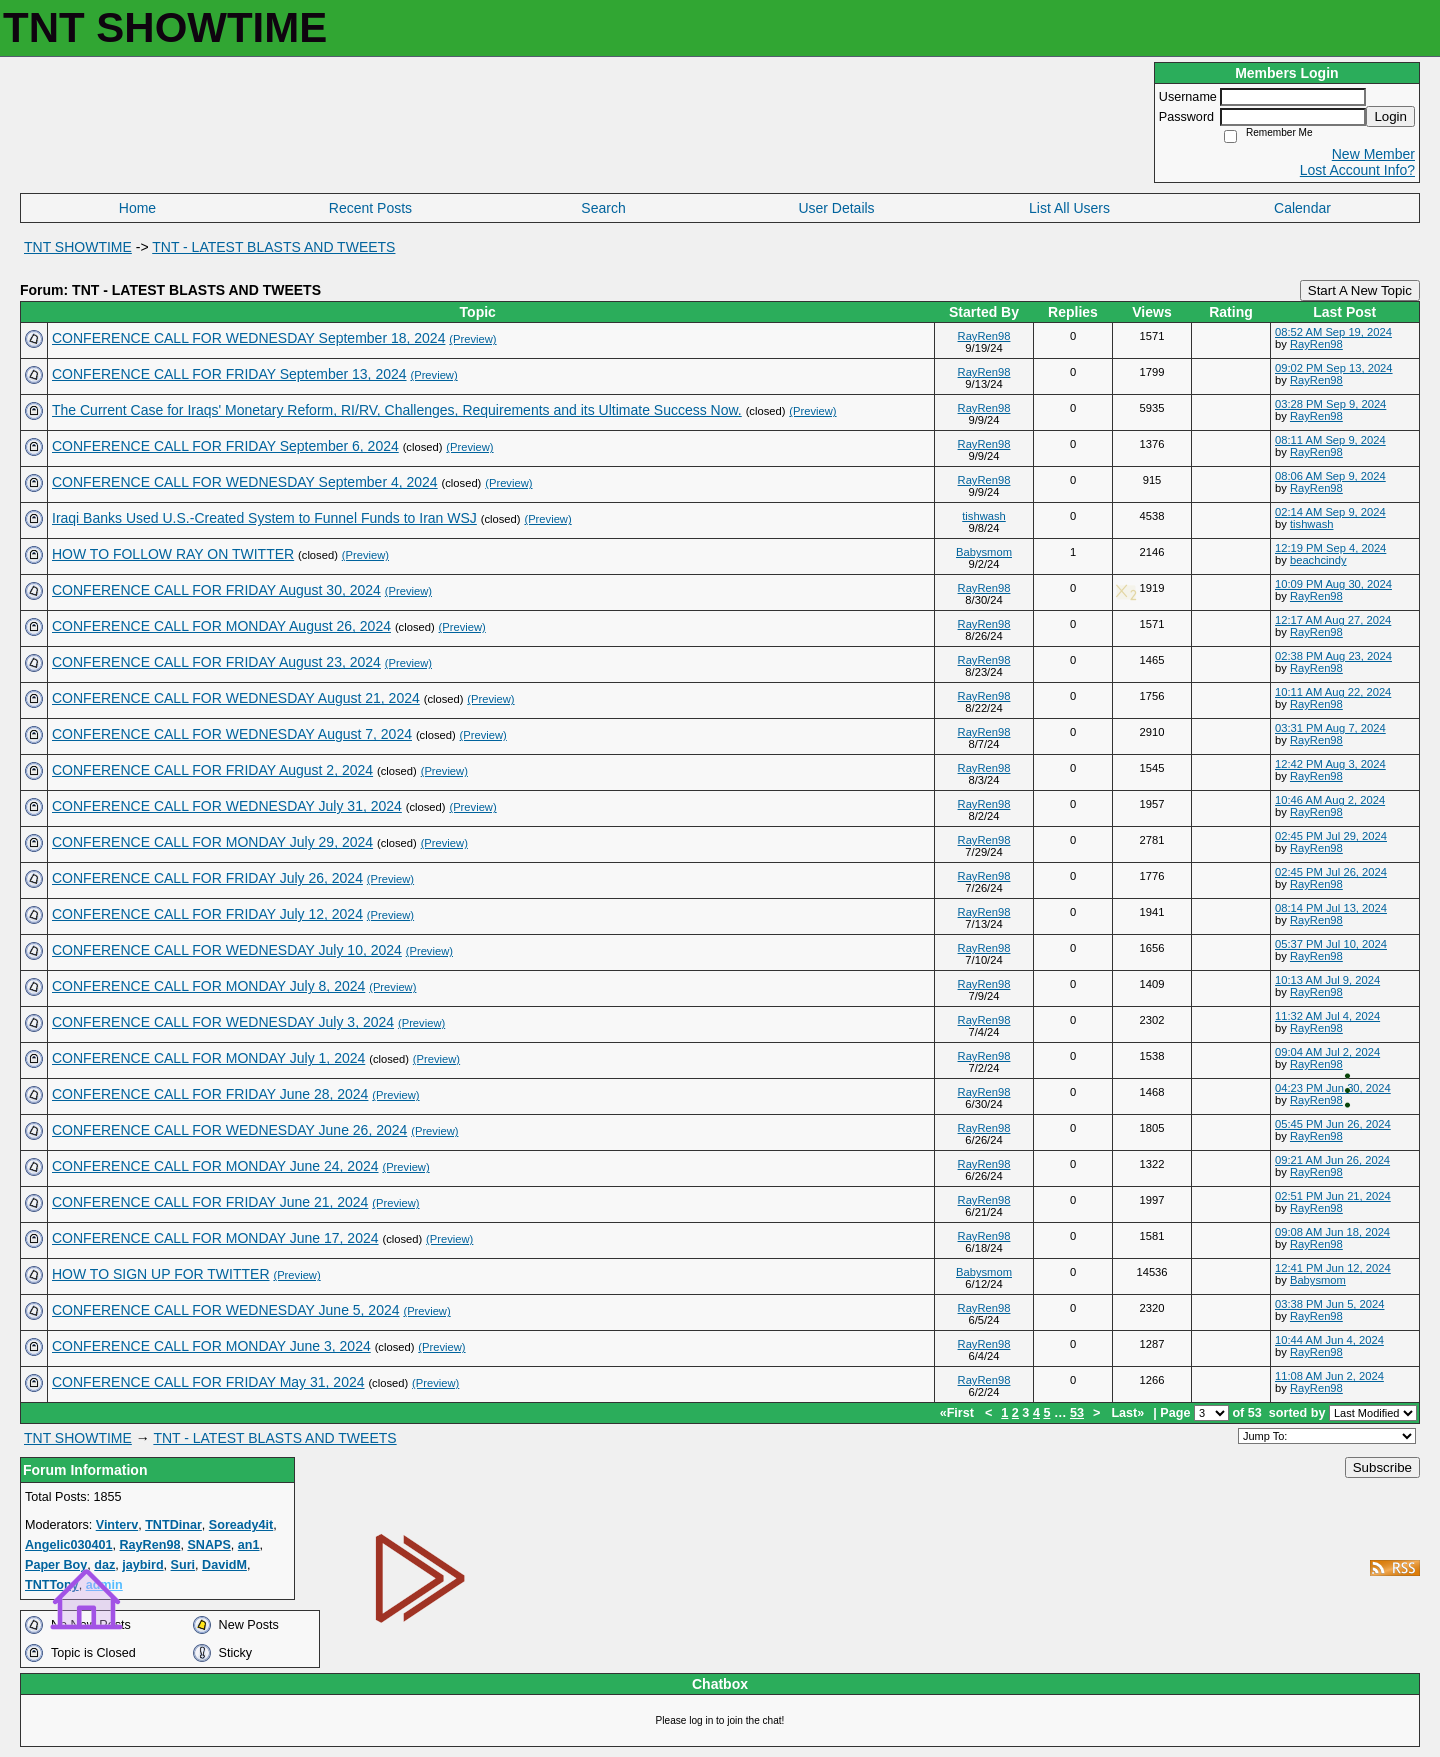 The height and width of the screenshot is (1757, 1440). What do you see at coordinates (417, 1575) in the screenshot?
I see `run all tasks or scripts` at bounding box center [417, 1575].